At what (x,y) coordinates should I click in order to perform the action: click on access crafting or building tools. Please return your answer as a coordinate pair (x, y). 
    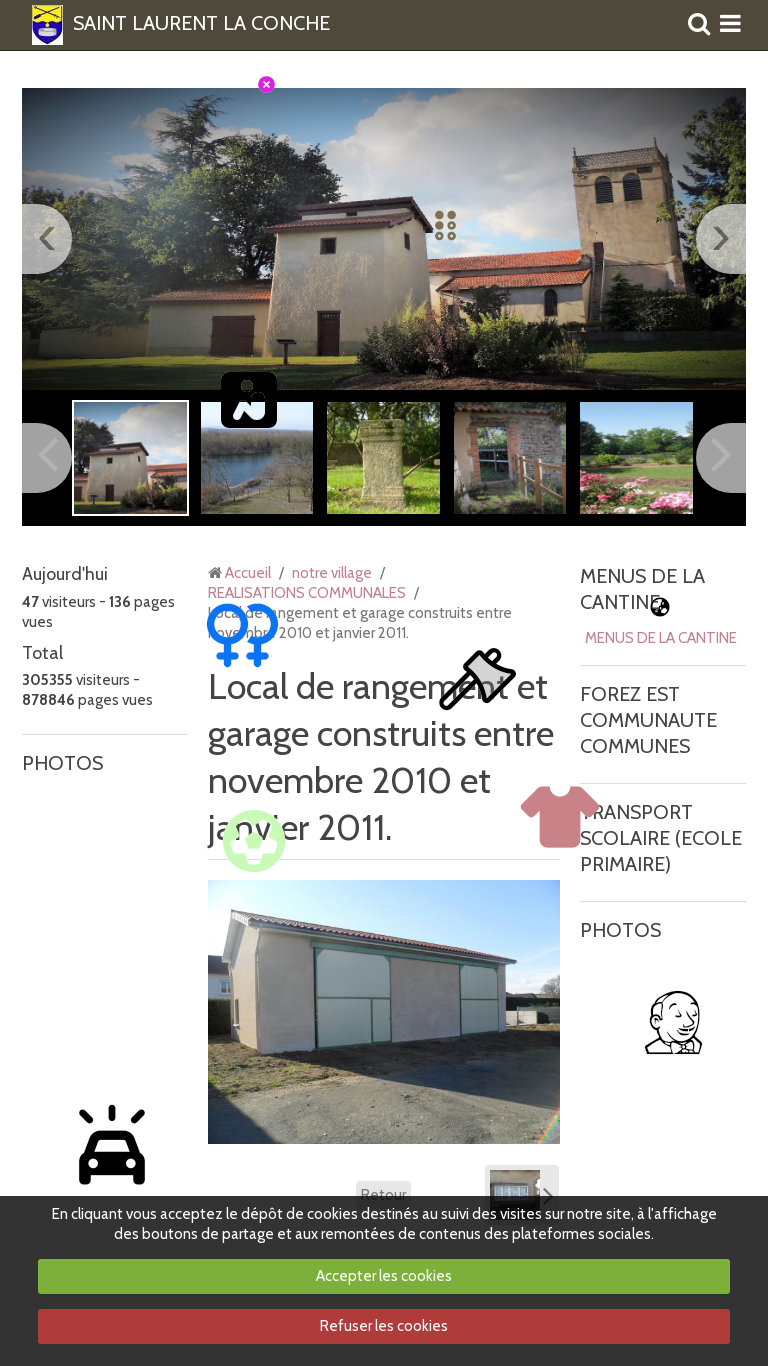
    Looking at the image, I should click on (477, 681).